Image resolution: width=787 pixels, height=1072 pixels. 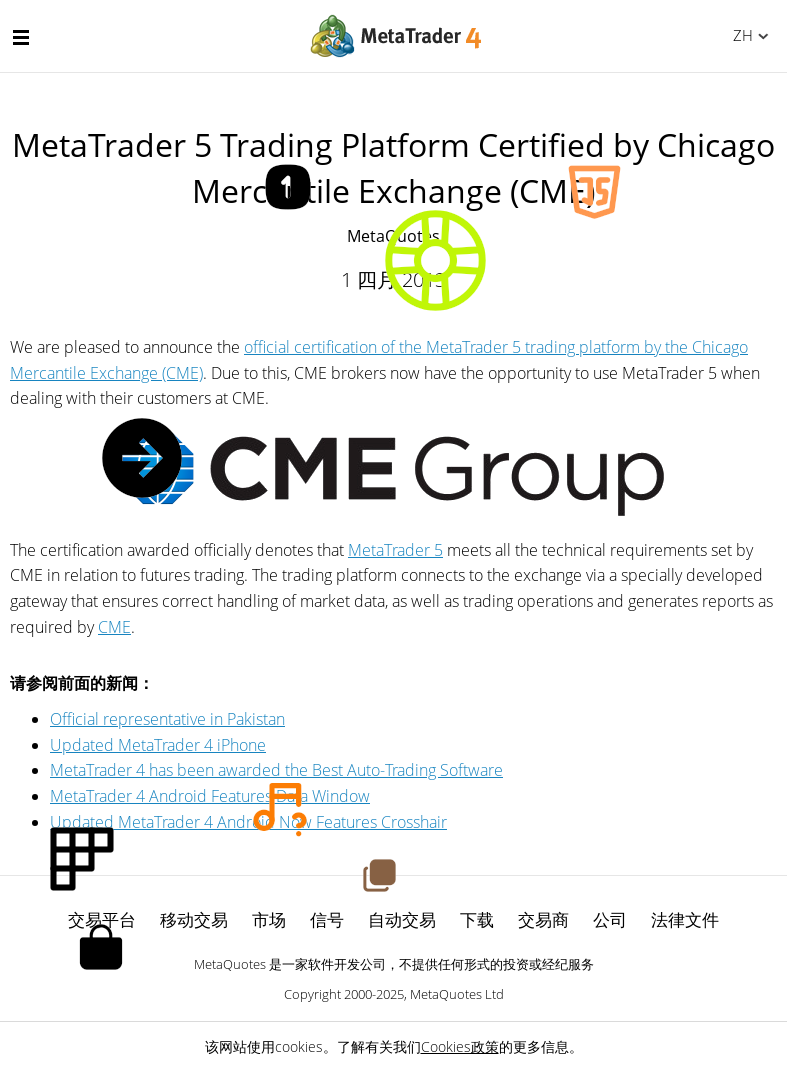 I want to click on view multiple items or collections, so click(x=379, y=875).